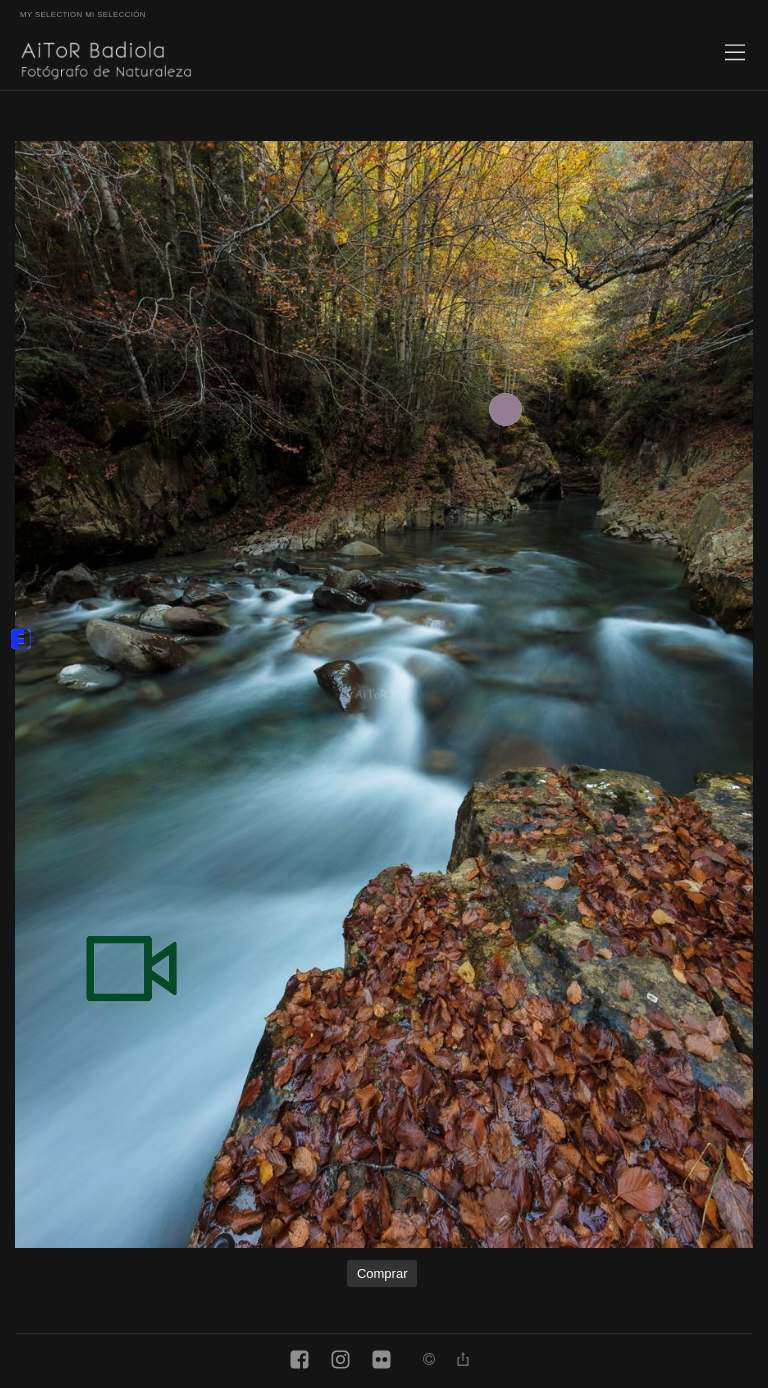 The height and width of the screenshot is (1388, 768). What do you see at coordinates (505, 409) in the screenshot?
I see `unselected radio button or toggle option` at bounding box center [505, 409].